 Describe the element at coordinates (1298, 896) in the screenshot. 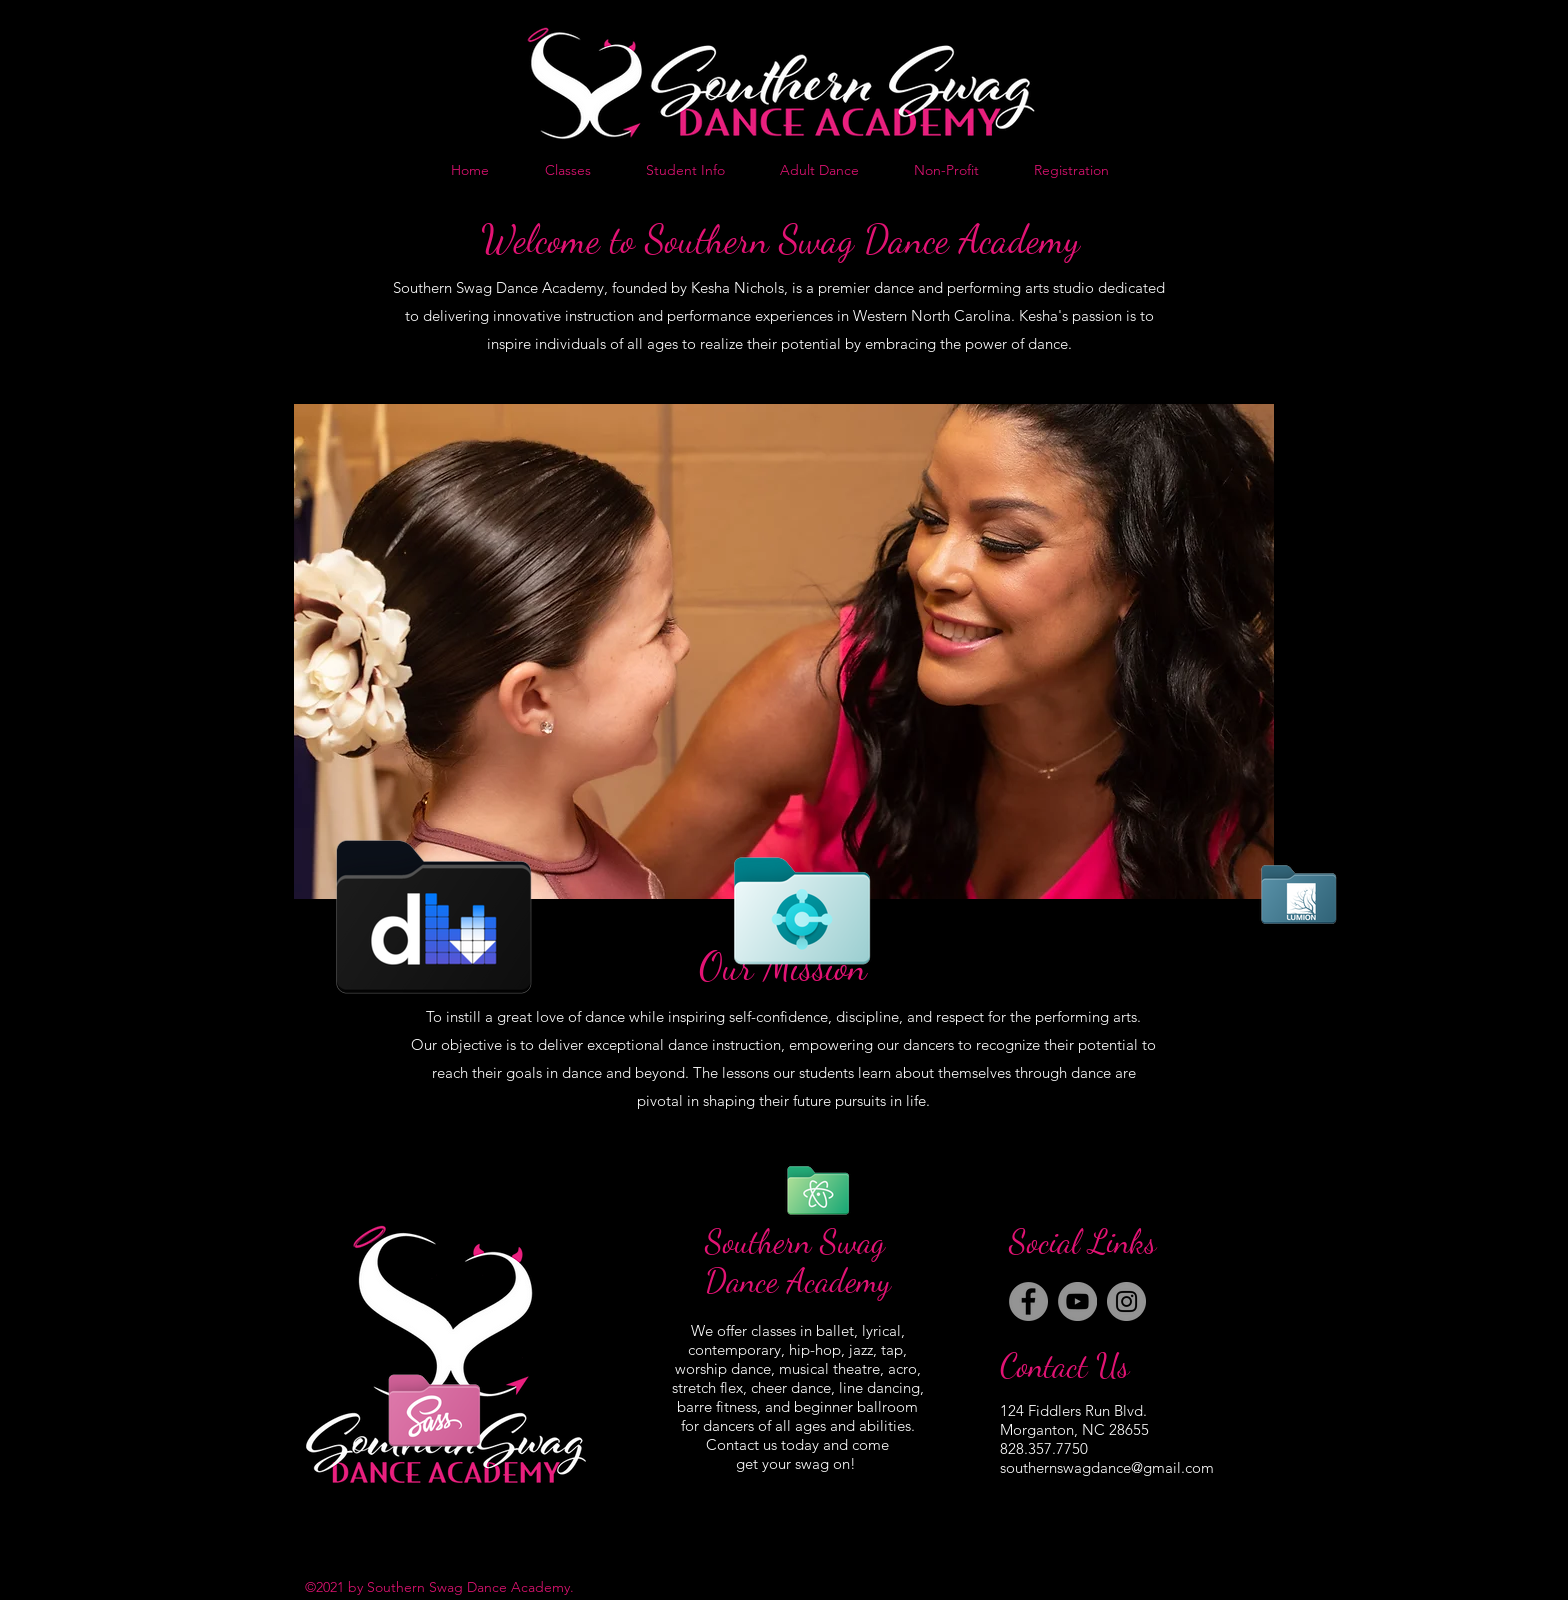

I see `open lumion project files folder` at that location.